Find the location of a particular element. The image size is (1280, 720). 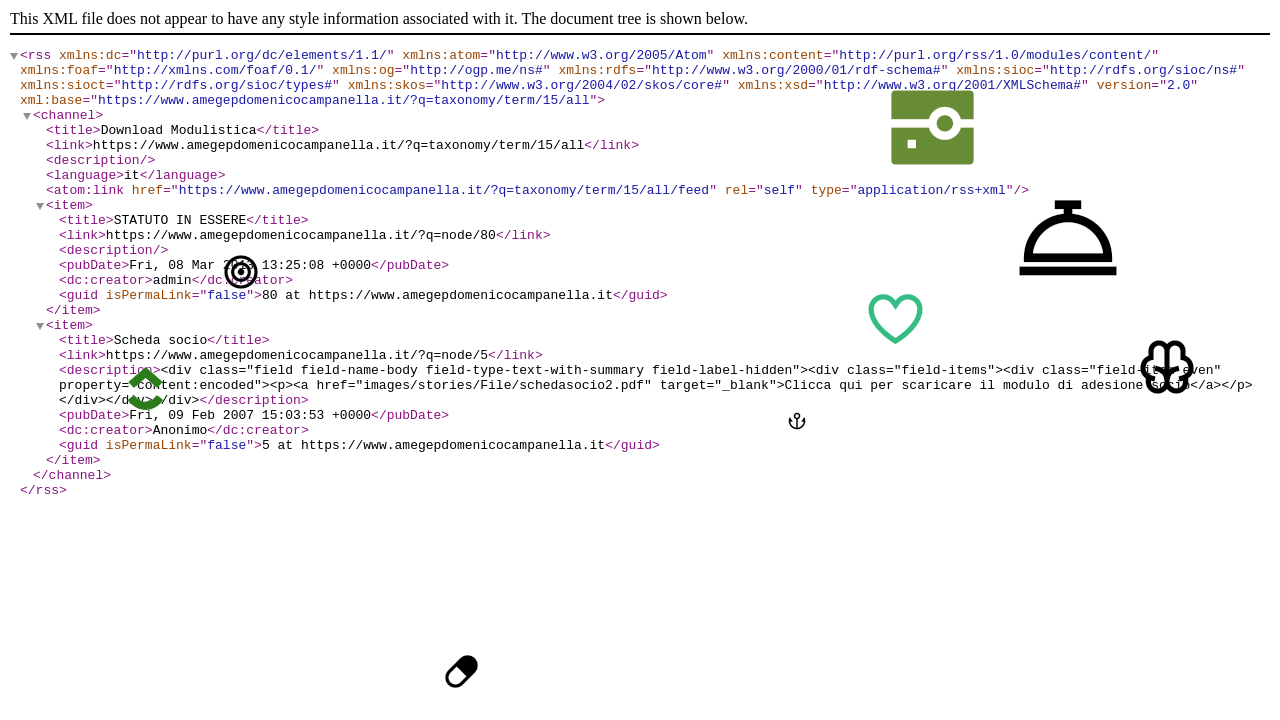

add to favorites is located at coordinates (895, 318).